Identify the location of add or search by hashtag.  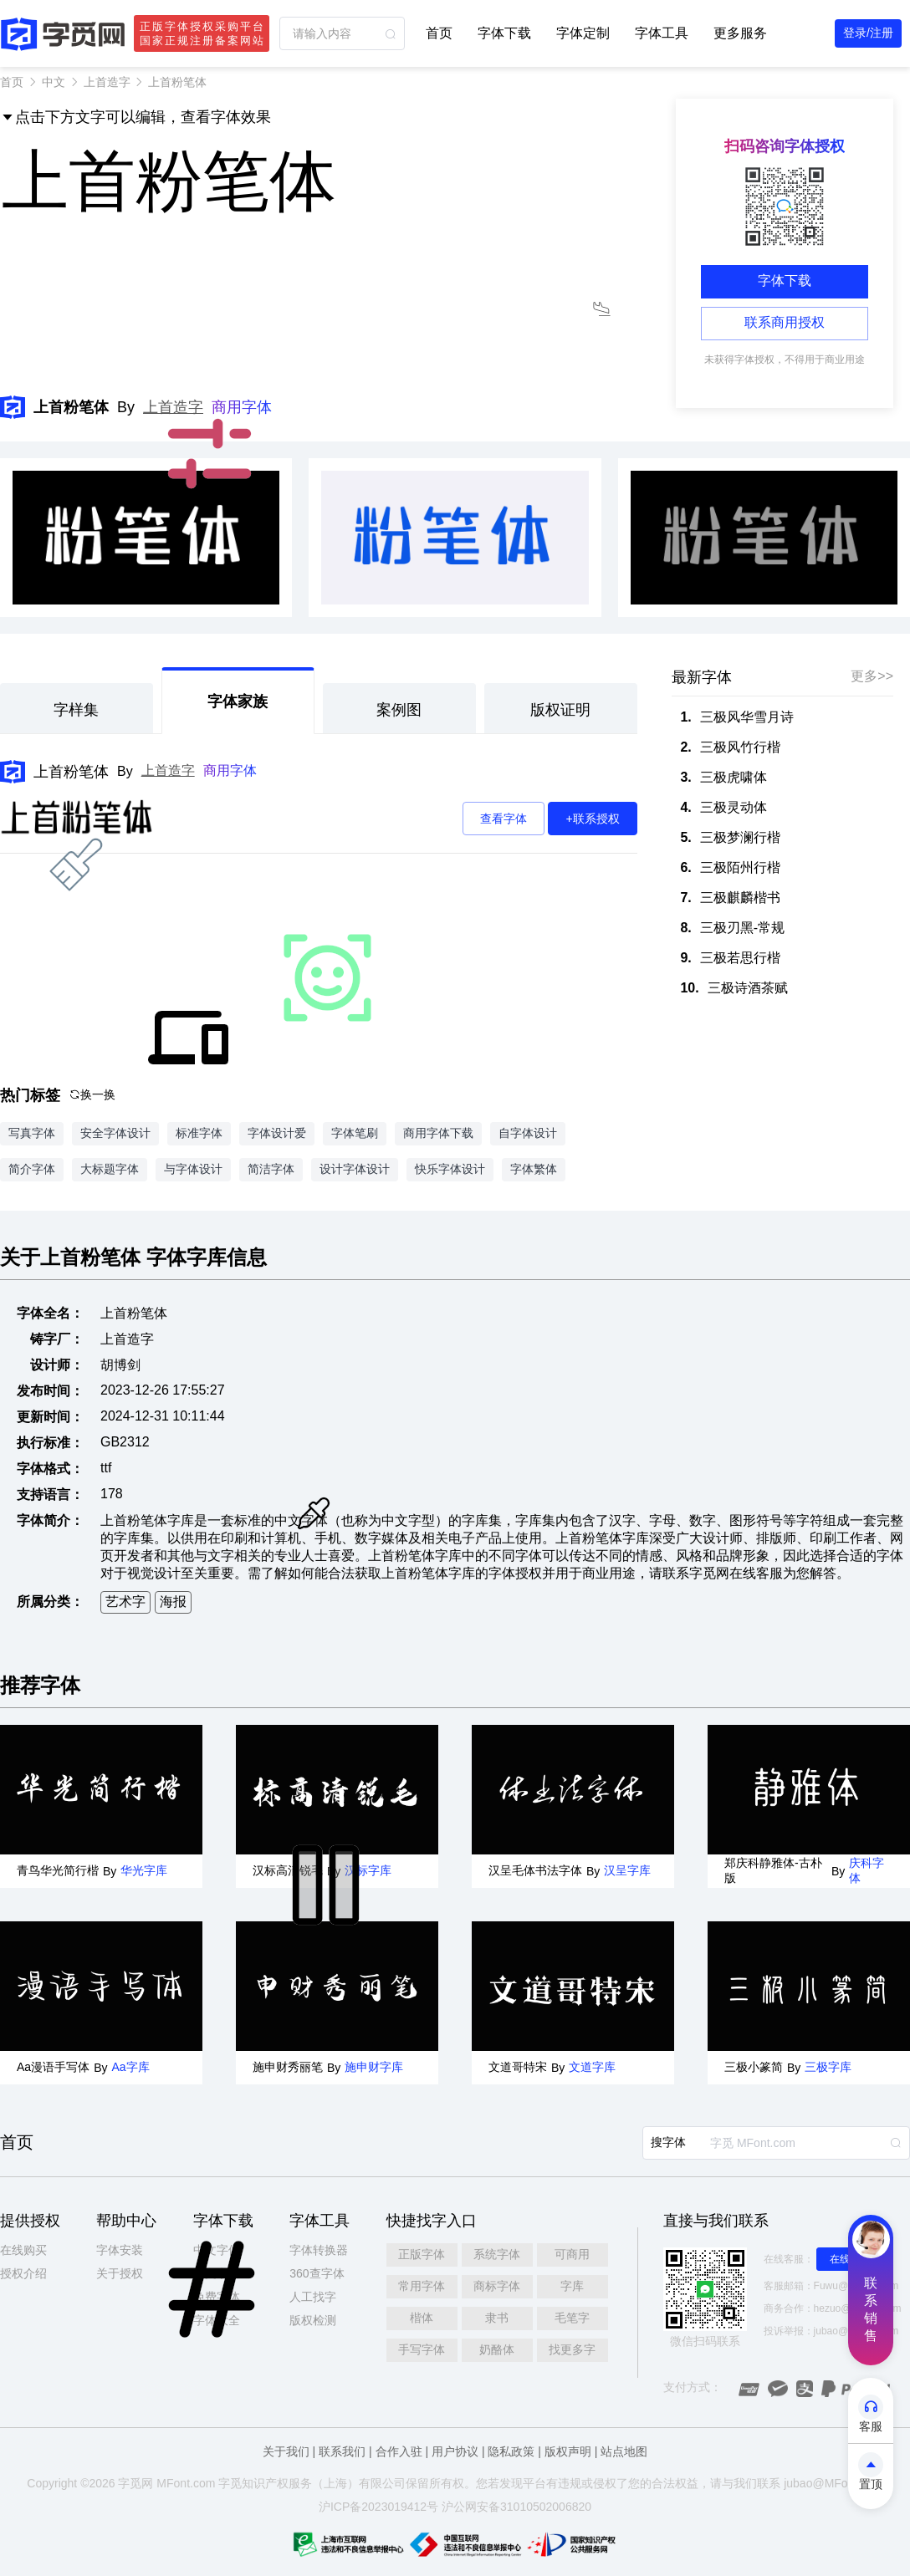
(212, 2289).